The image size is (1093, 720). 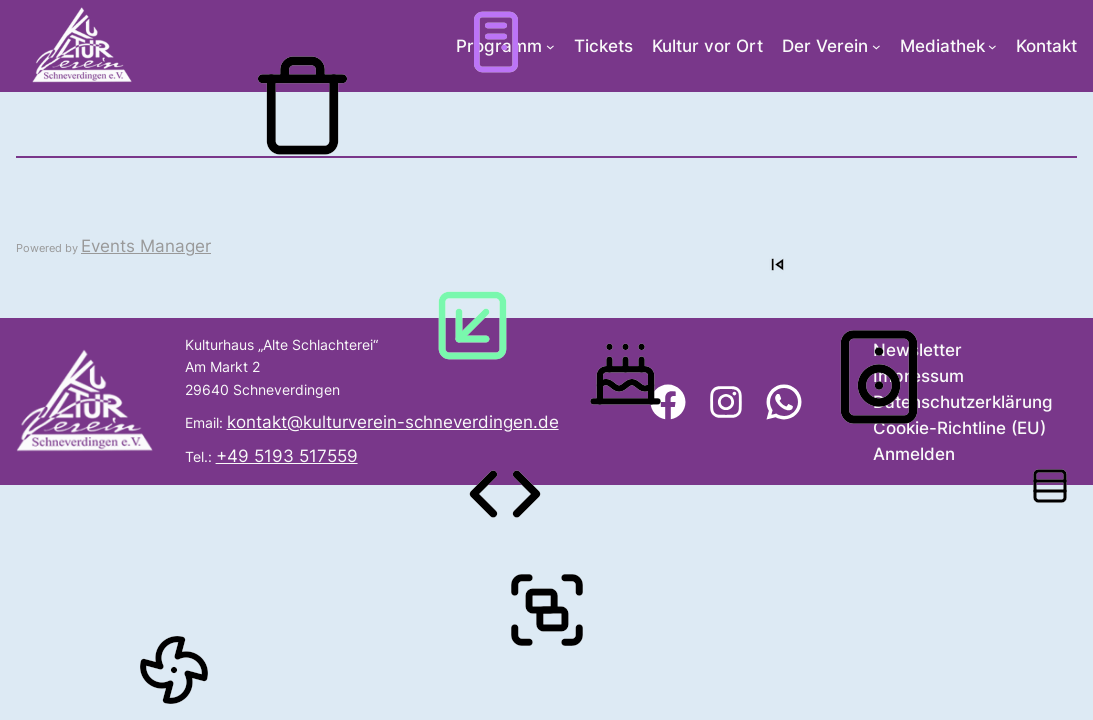 I want to click on group selected objects together, so click(x=547, y=610).